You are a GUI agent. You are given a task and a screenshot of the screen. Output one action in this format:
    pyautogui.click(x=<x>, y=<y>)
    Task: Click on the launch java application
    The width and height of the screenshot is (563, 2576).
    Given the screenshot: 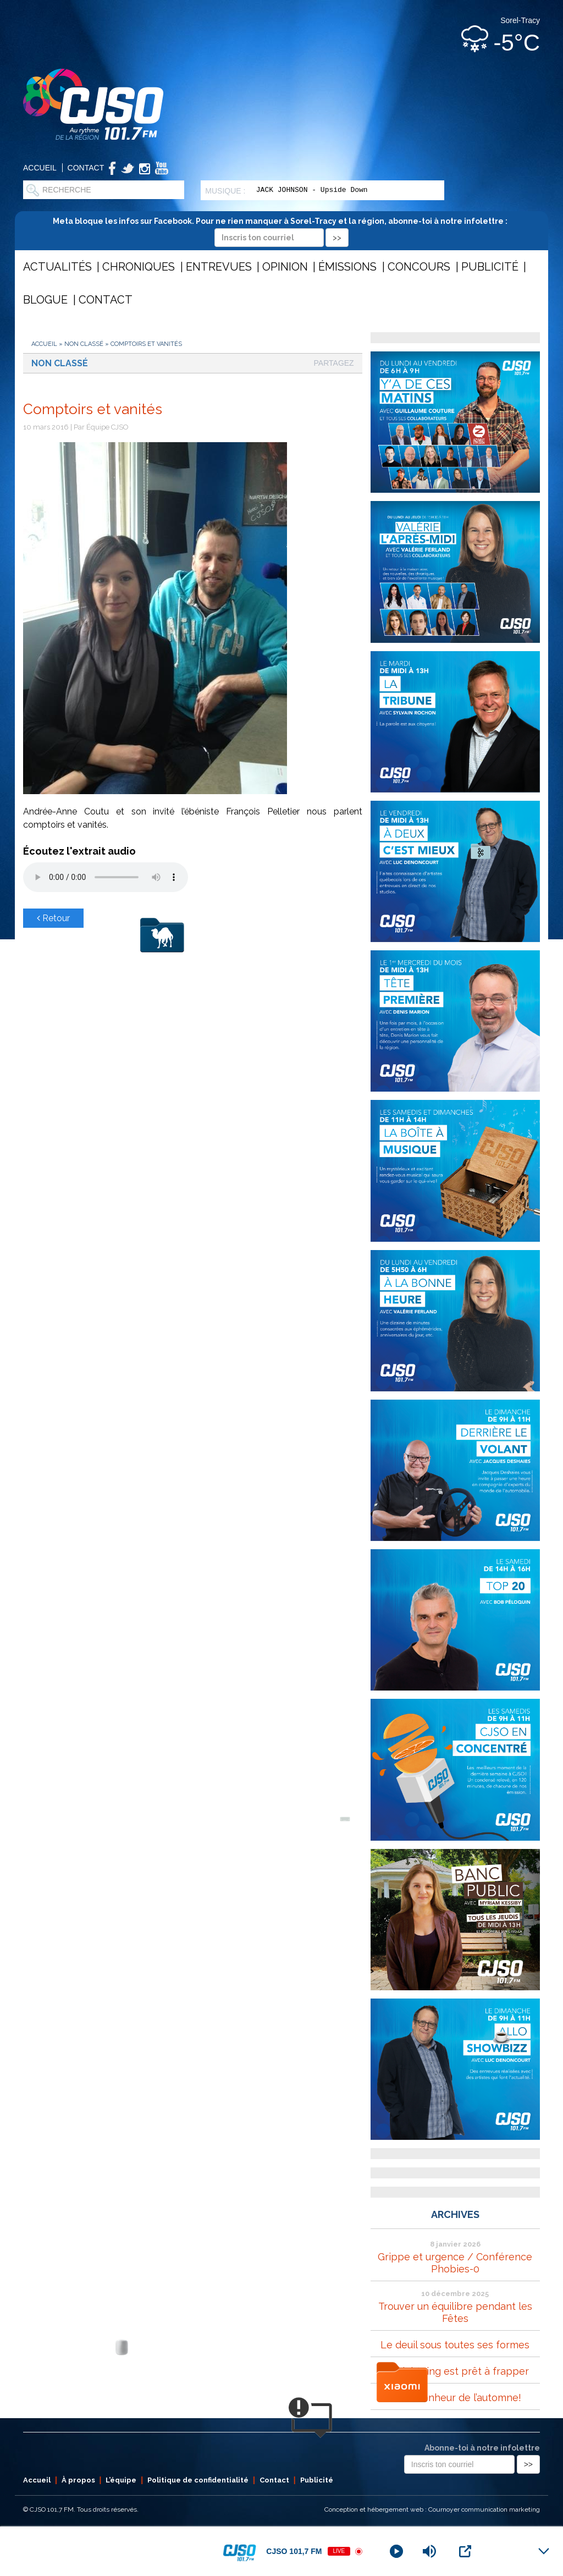 What is the action you would take?
    pyautogui.click(x=501, y=2038)
    